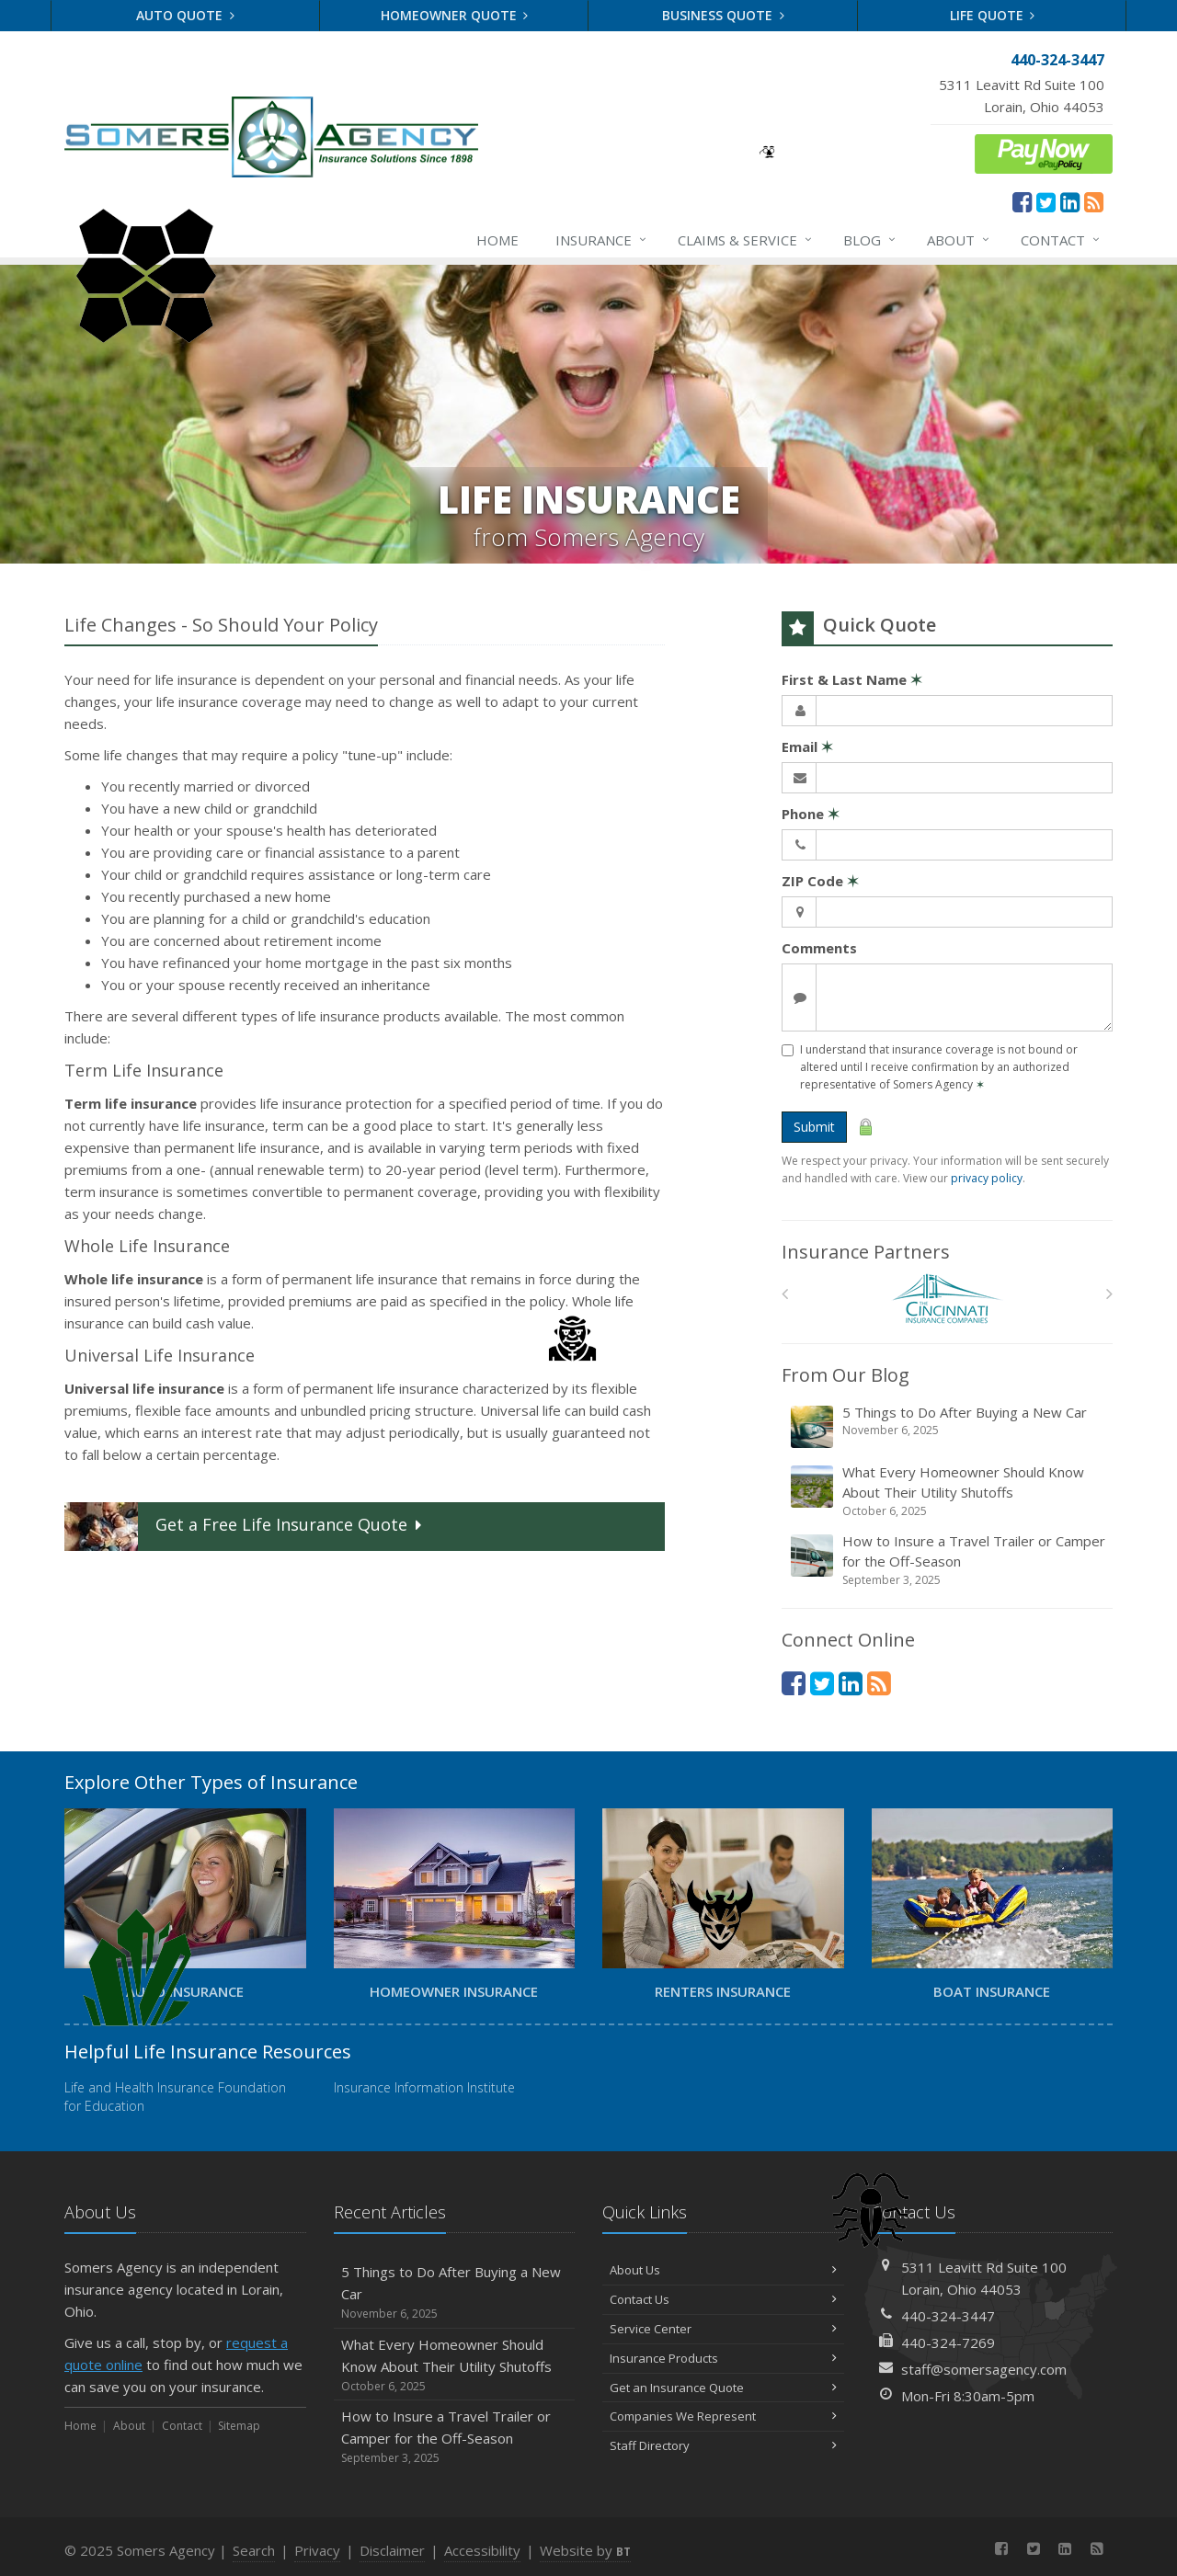 Image resolution: width=1177 pixels, height=2576 pixels. What do you see at coordinates (572, 1337) in the screenshot?
I see `select monk character class` at bounding box center [572, 1337].